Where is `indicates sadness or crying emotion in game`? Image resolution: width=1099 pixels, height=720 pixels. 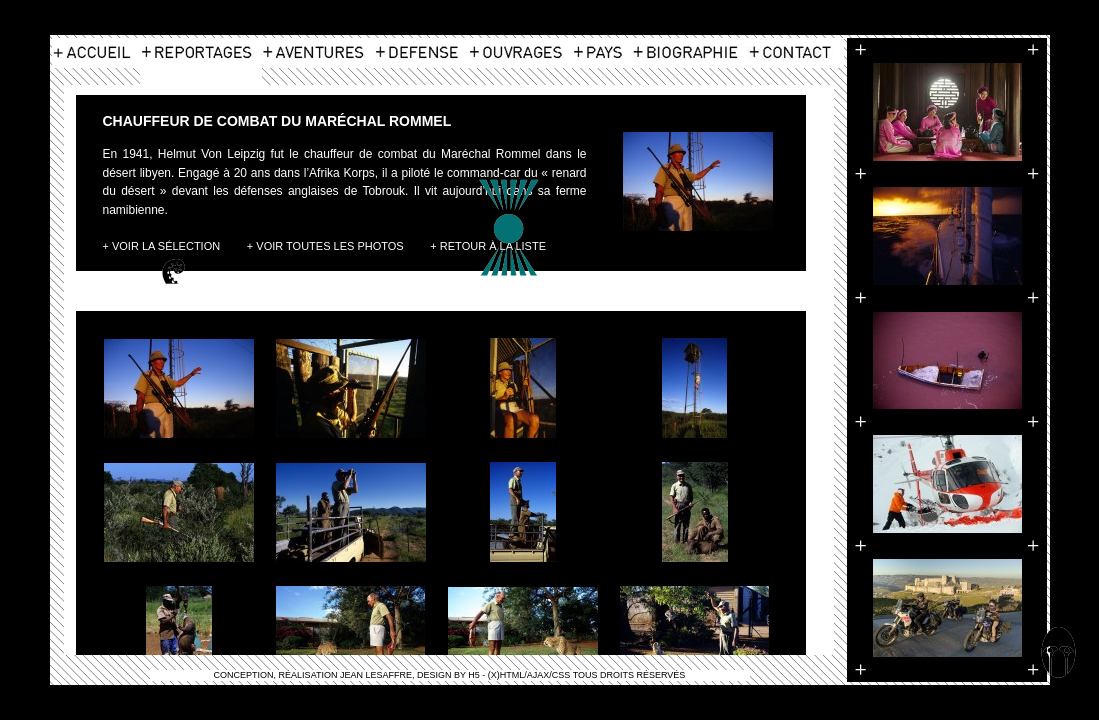 indicates sadness or crying emotion in game is located at coordinates (1058, 652).